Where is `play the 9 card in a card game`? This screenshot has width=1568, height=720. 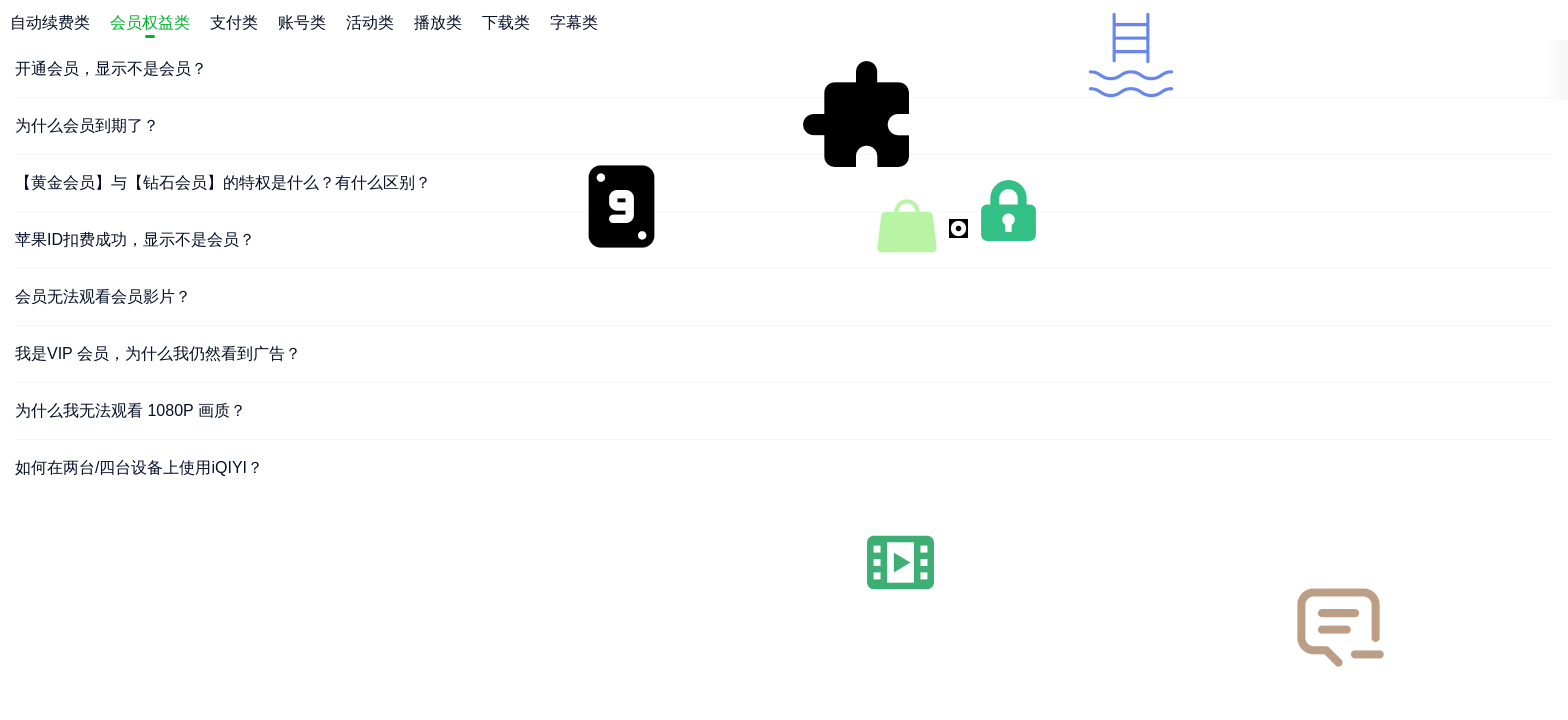 play the 9 card in a card game is located at coordinates (621, 206).